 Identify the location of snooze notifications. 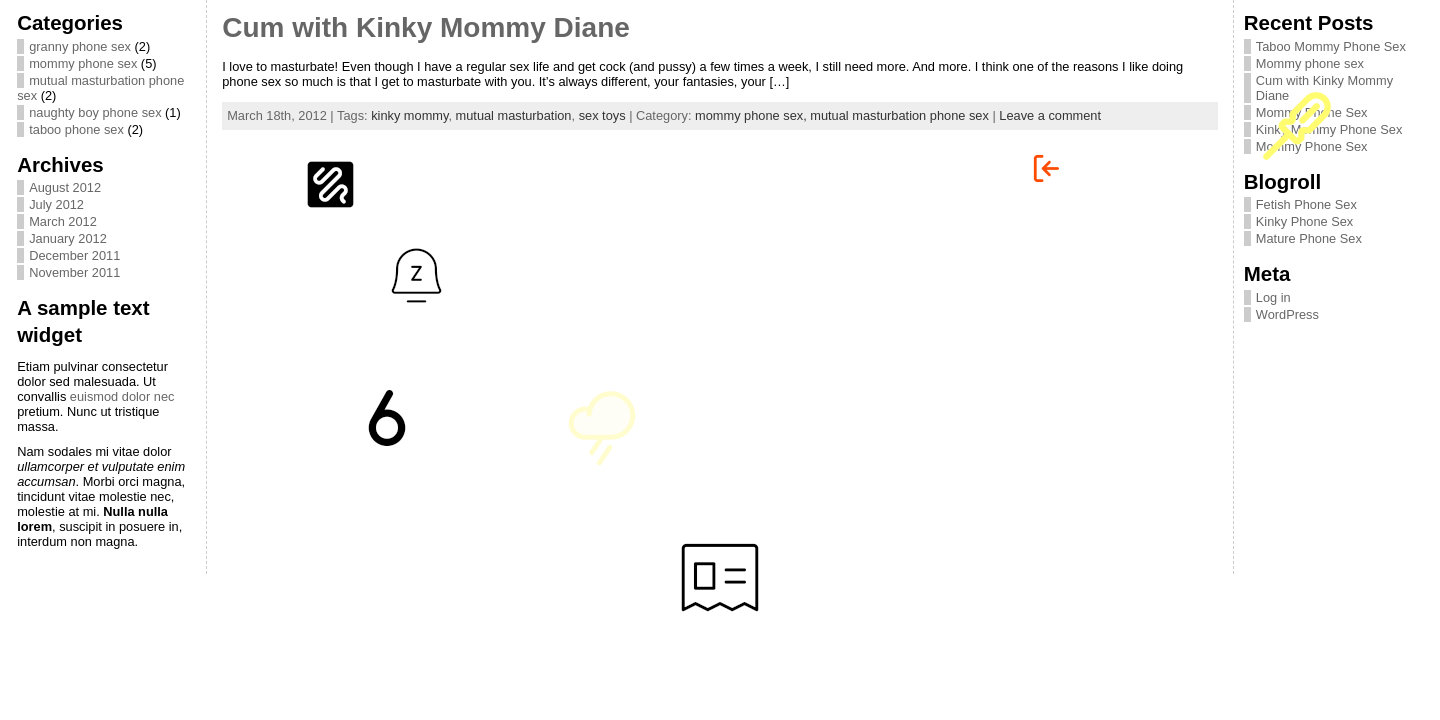
(416, 275).